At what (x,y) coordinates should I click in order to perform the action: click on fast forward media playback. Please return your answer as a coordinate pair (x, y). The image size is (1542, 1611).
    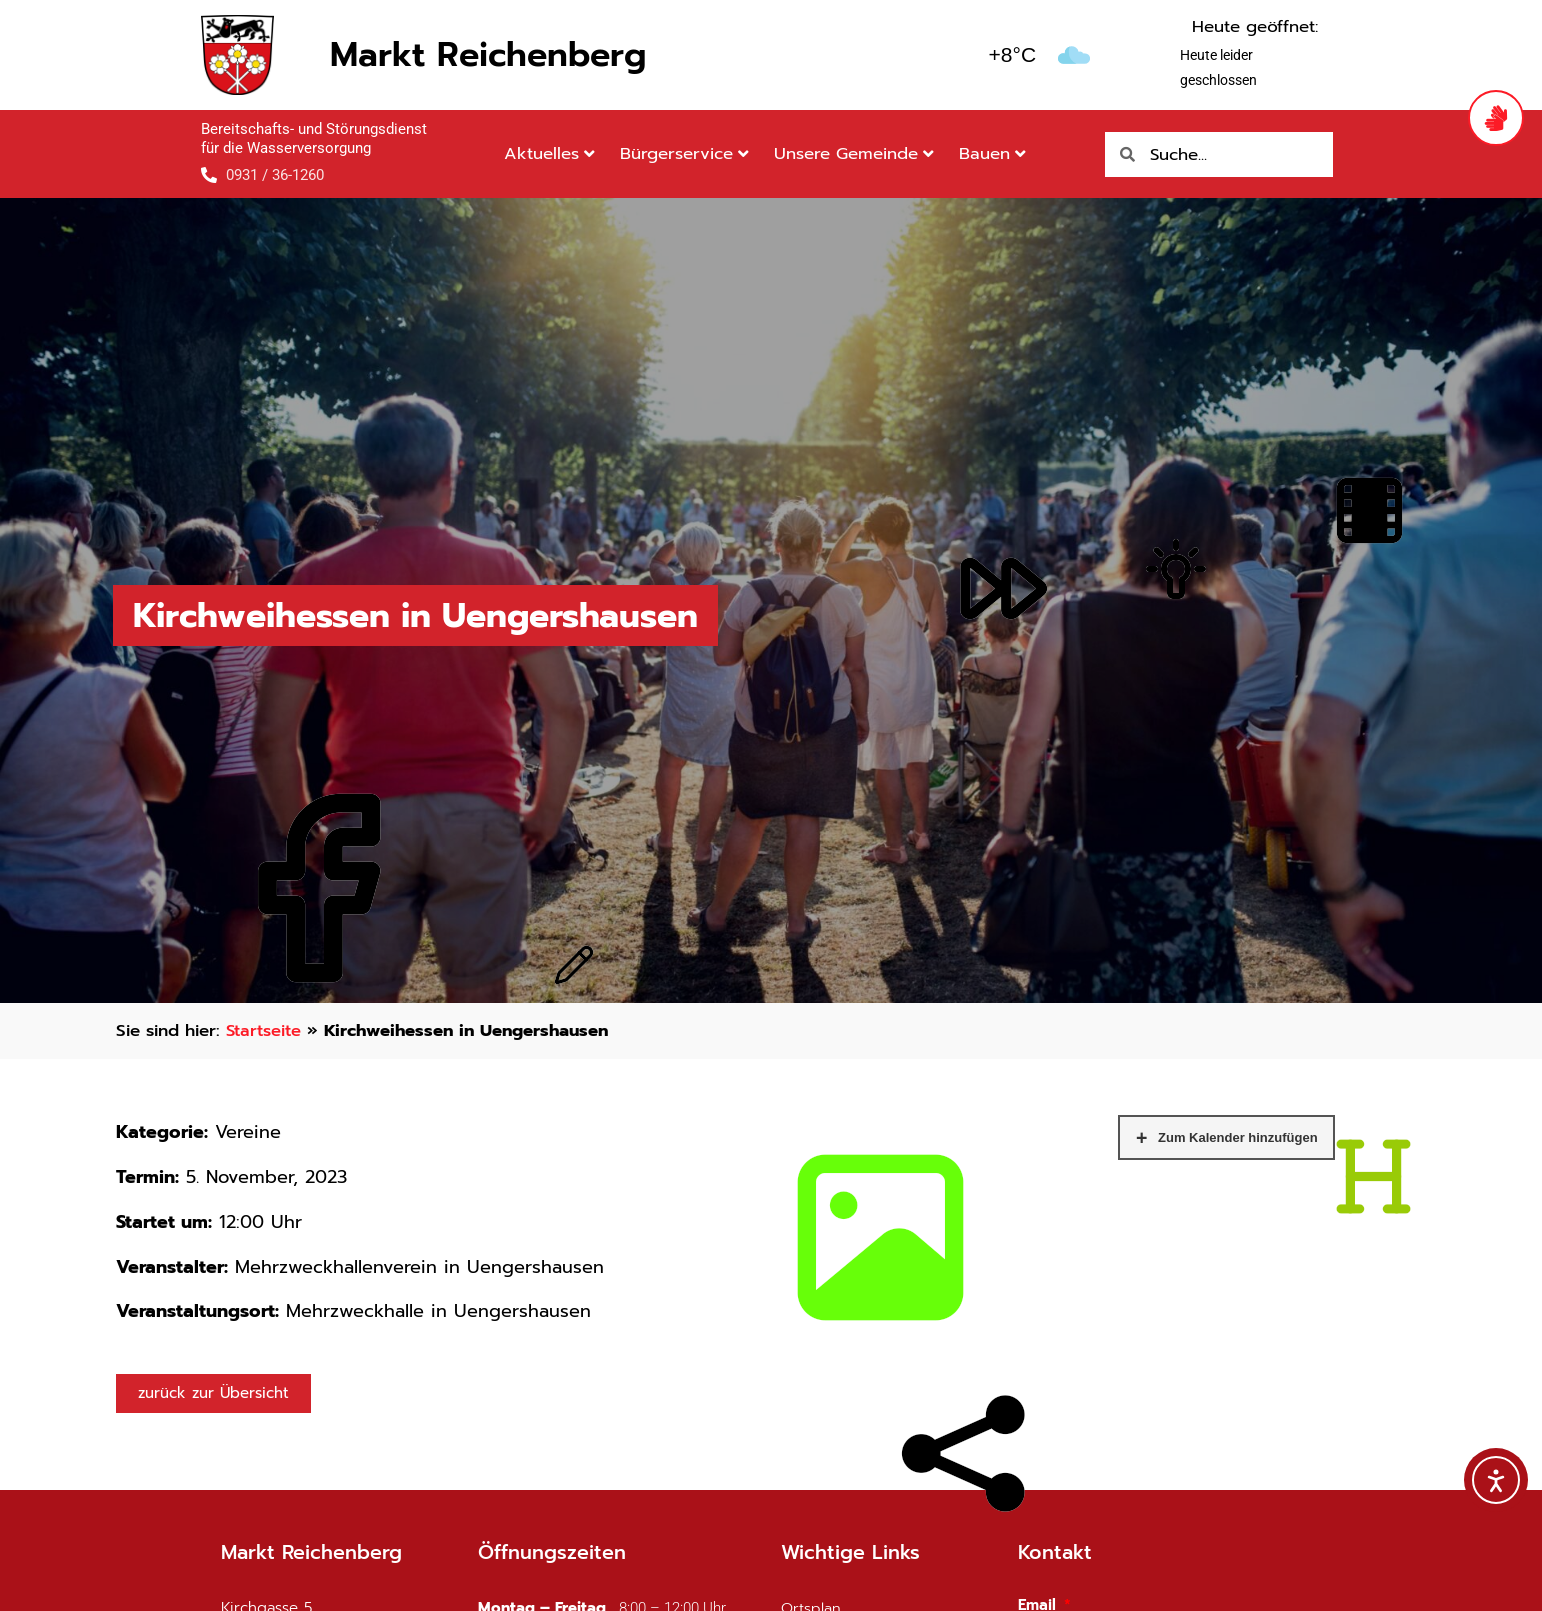
    Looking at the image, I should click on (998, 588).